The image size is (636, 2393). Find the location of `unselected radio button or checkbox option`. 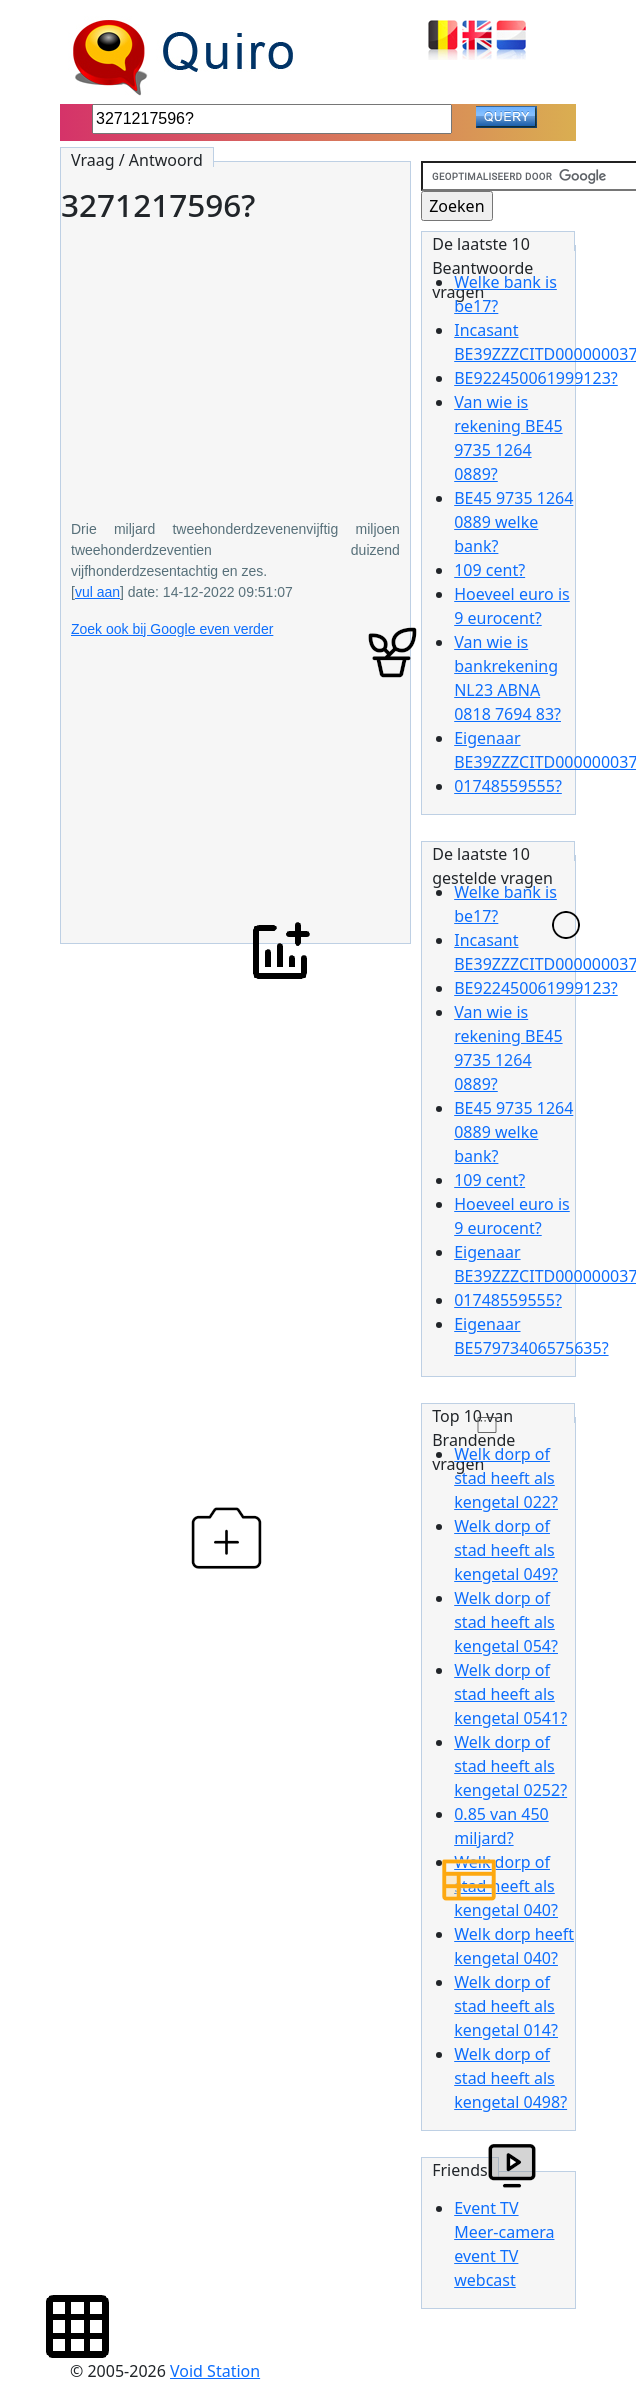

unselected radio button or checkbox option is located at coordinates (566, 925).